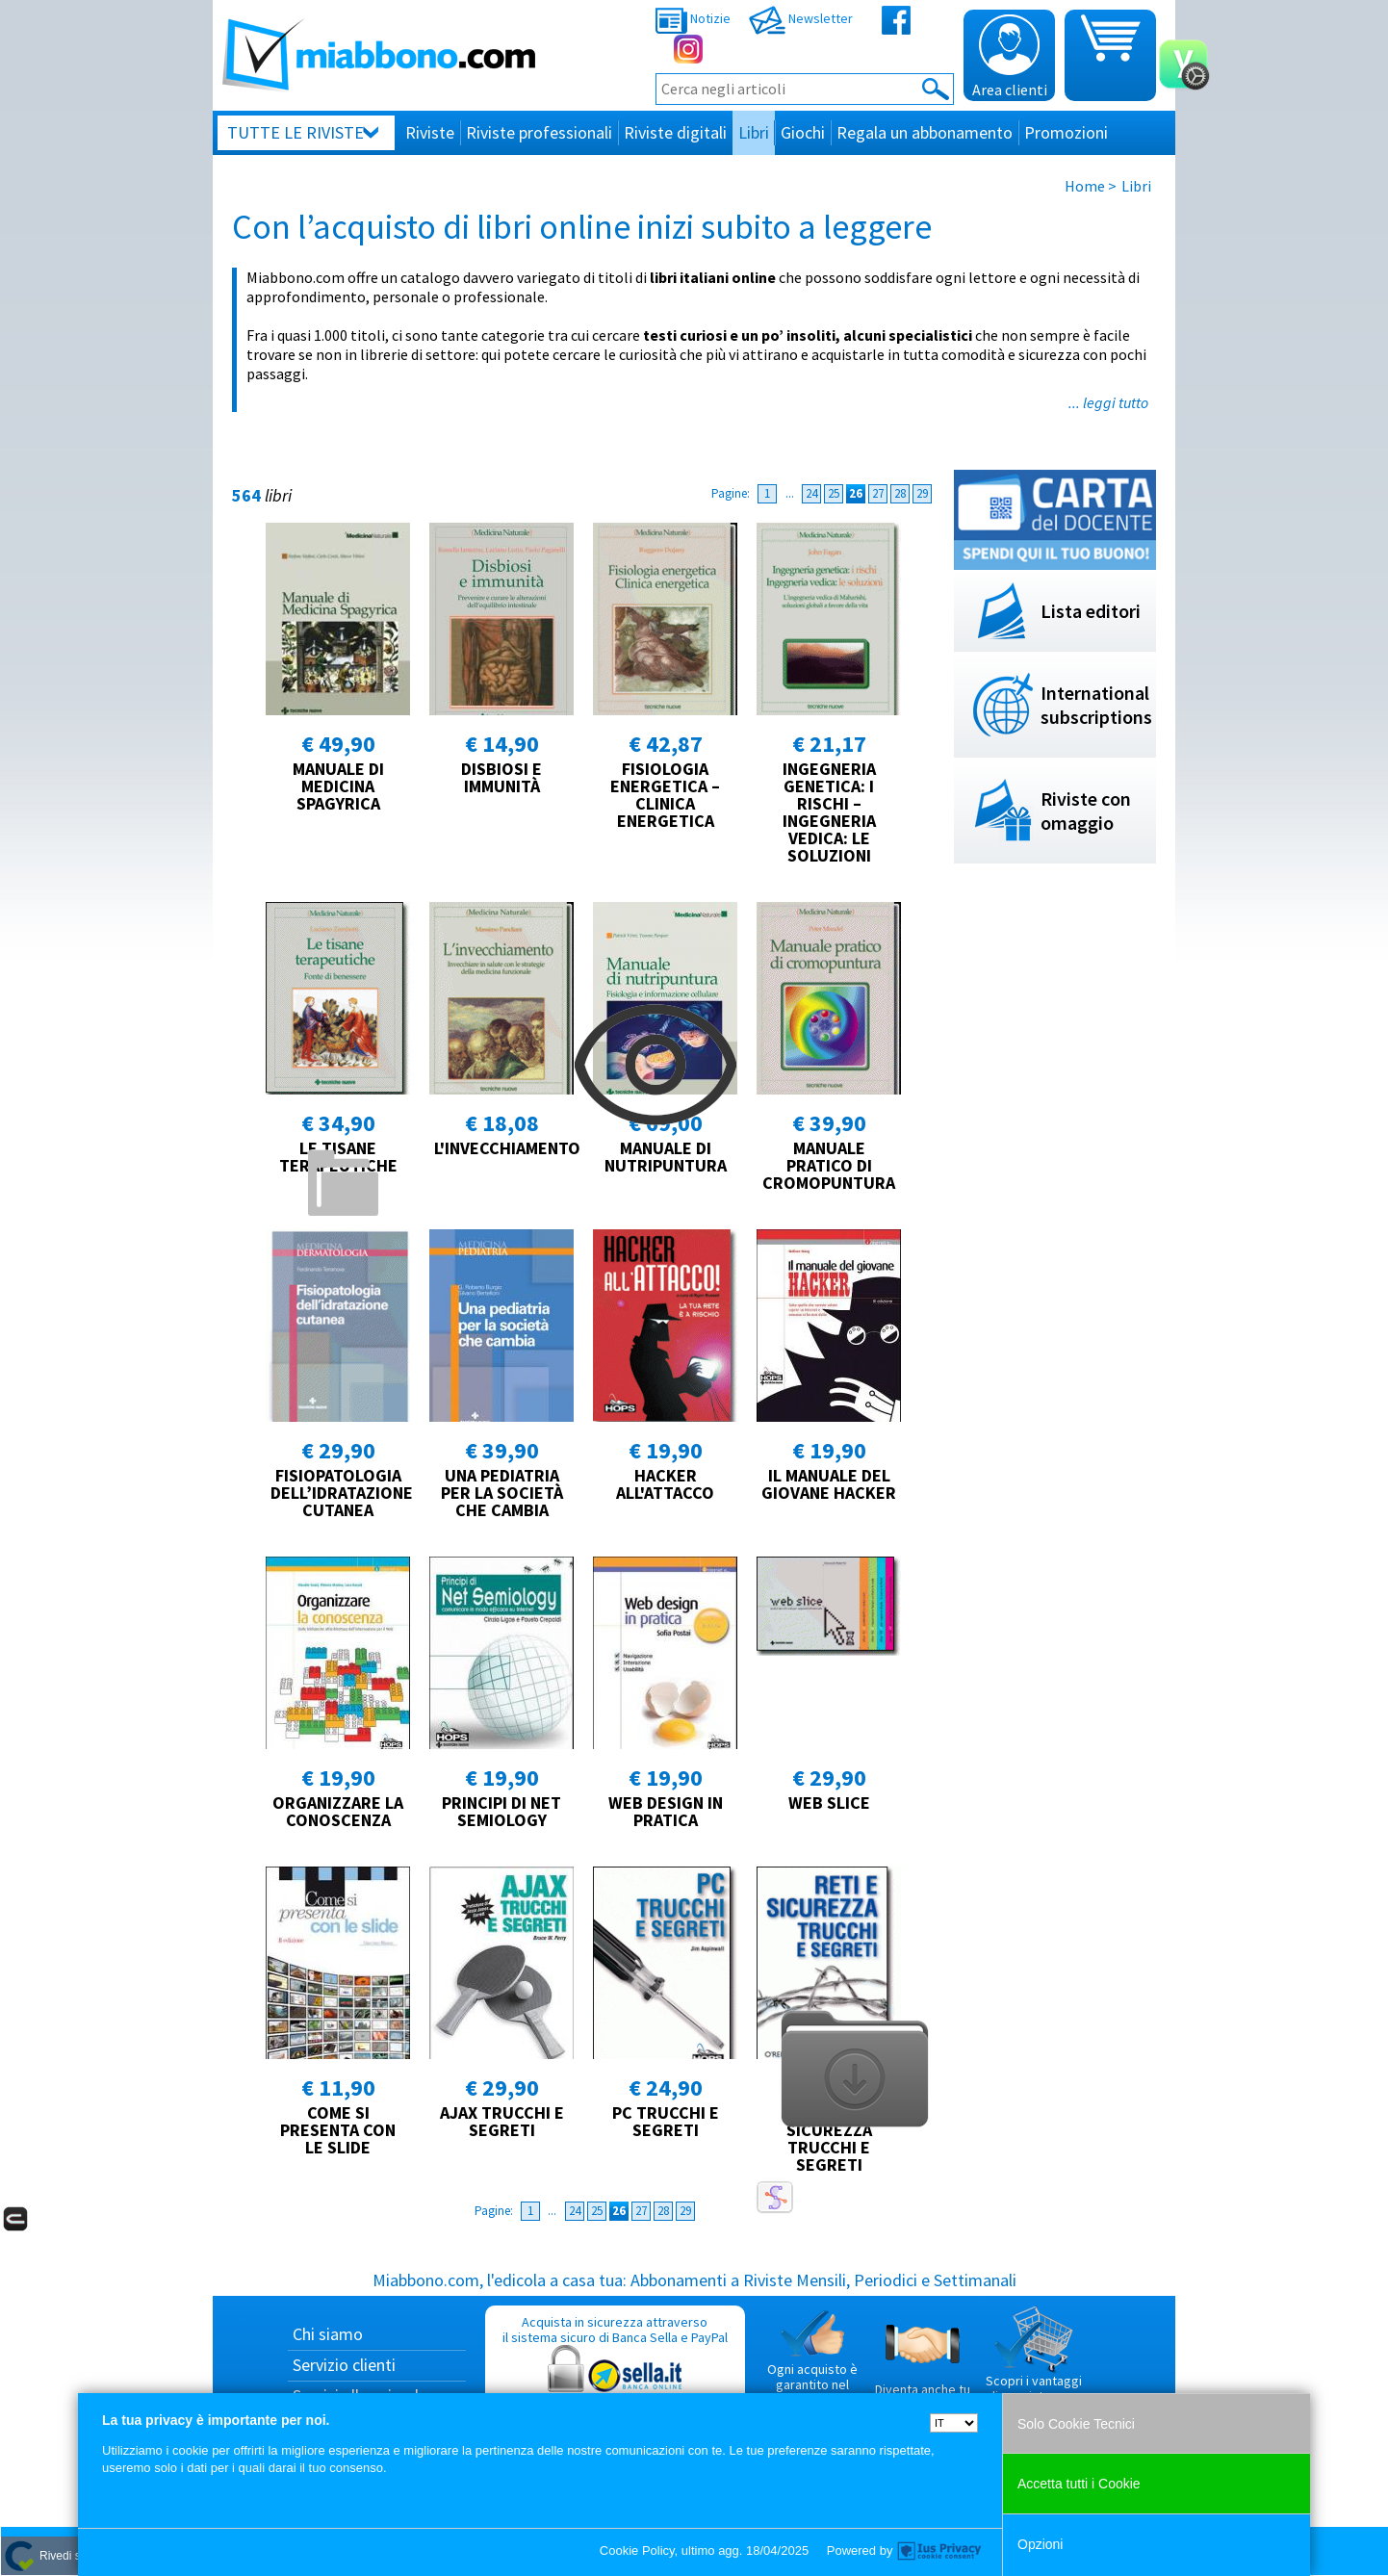 This screenshot has width=1388, height=2576. Describe the element at coordinates (655, 1065) in the screenshot. I see `access display settings` at that location.